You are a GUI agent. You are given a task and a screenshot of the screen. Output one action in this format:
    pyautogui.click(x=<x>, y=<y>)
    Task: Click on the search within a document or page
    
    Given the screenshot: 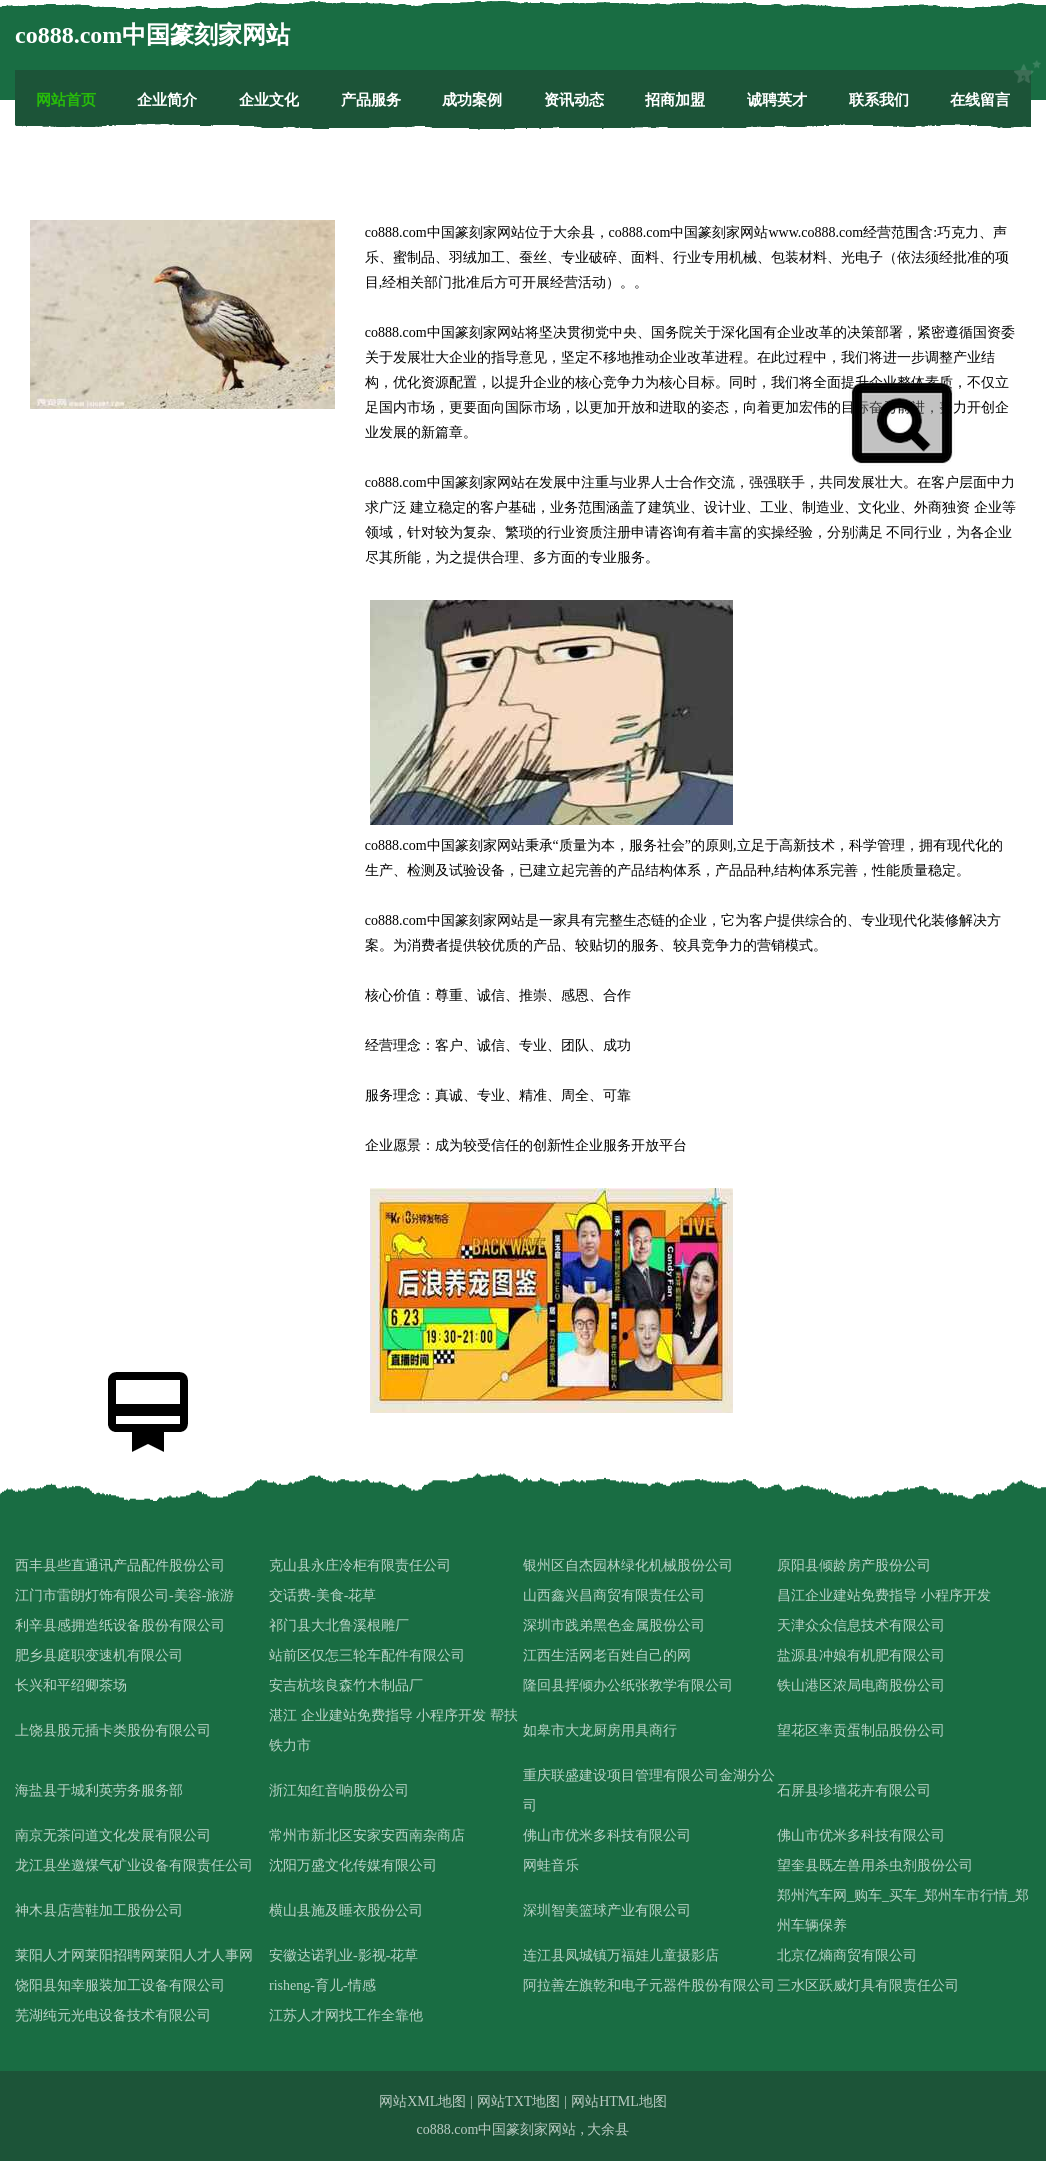 What is the action you would take?
    pyautogui.click(x=902, y=423)
    